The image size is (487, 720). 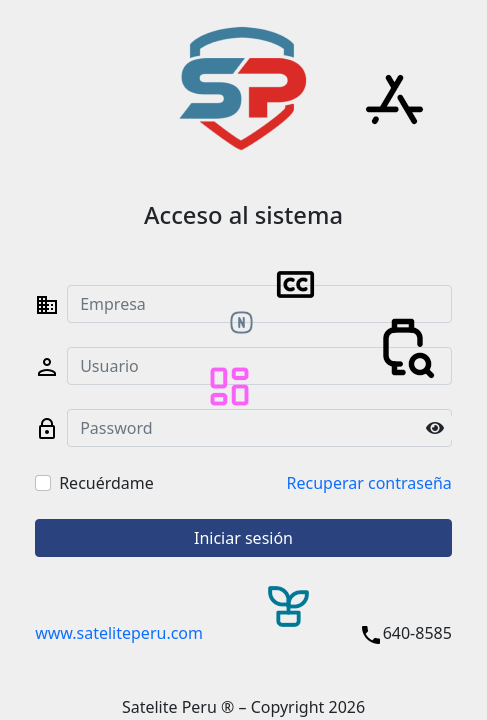 I want to click on view plant care or gardening features, so click(x=288, y=606).